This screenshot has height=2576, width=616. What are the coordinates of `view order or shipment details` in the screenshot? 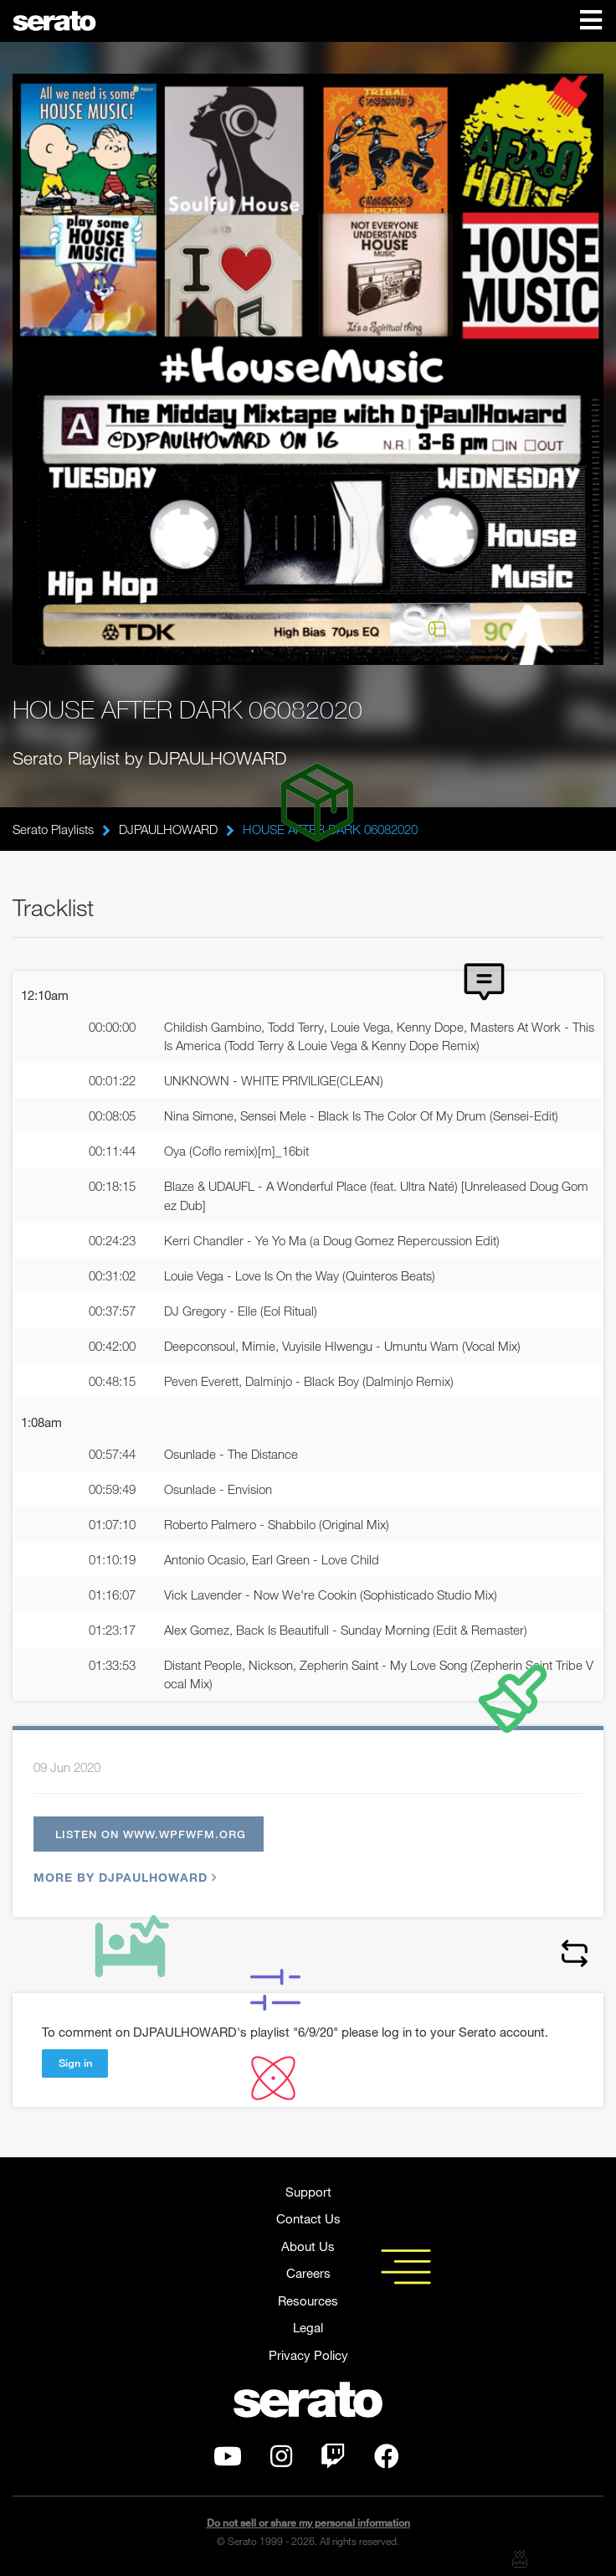 It's located at (317, 802).